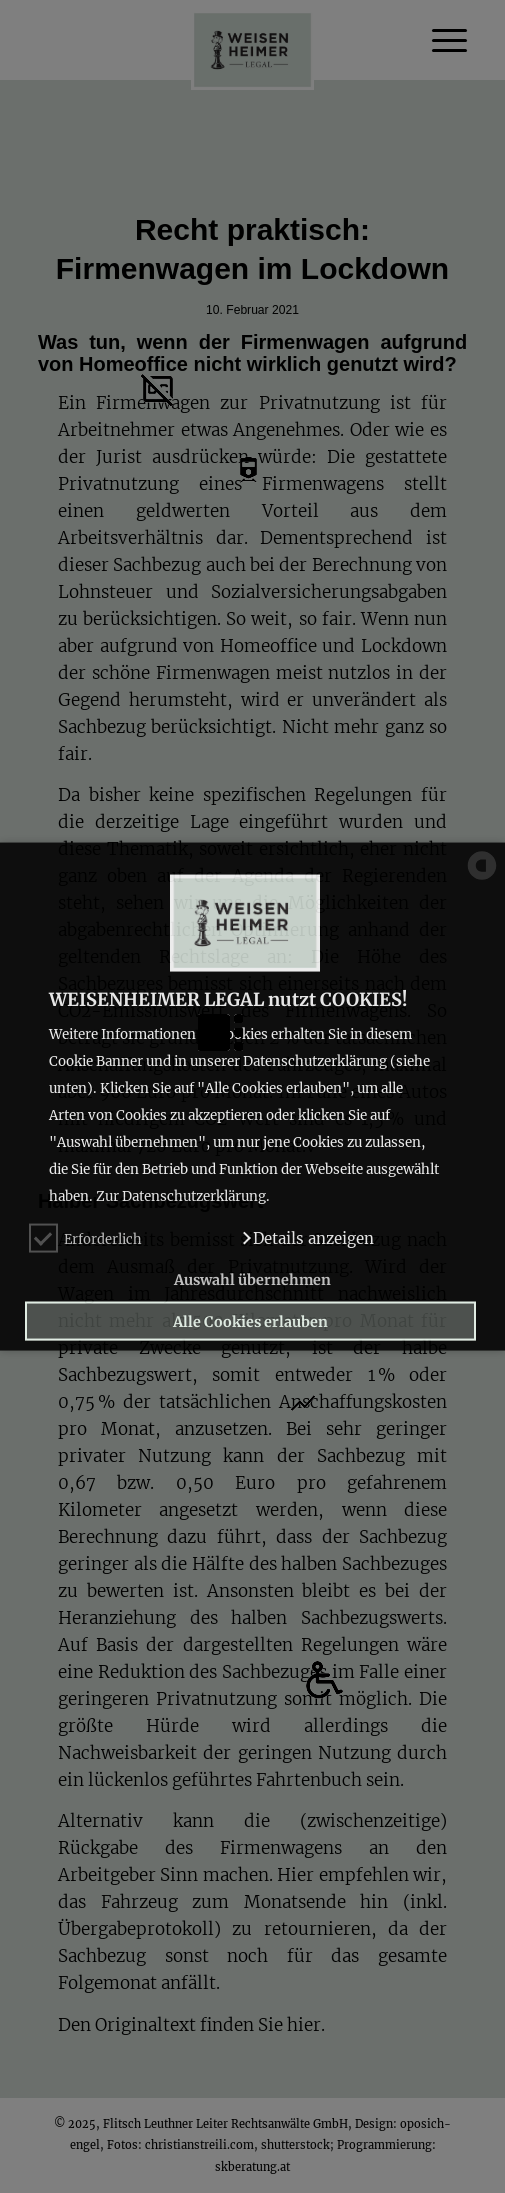 The width and height of the screenshot is (505, 2193). I want to click on view train schedules or rail services, so click(248, 469).